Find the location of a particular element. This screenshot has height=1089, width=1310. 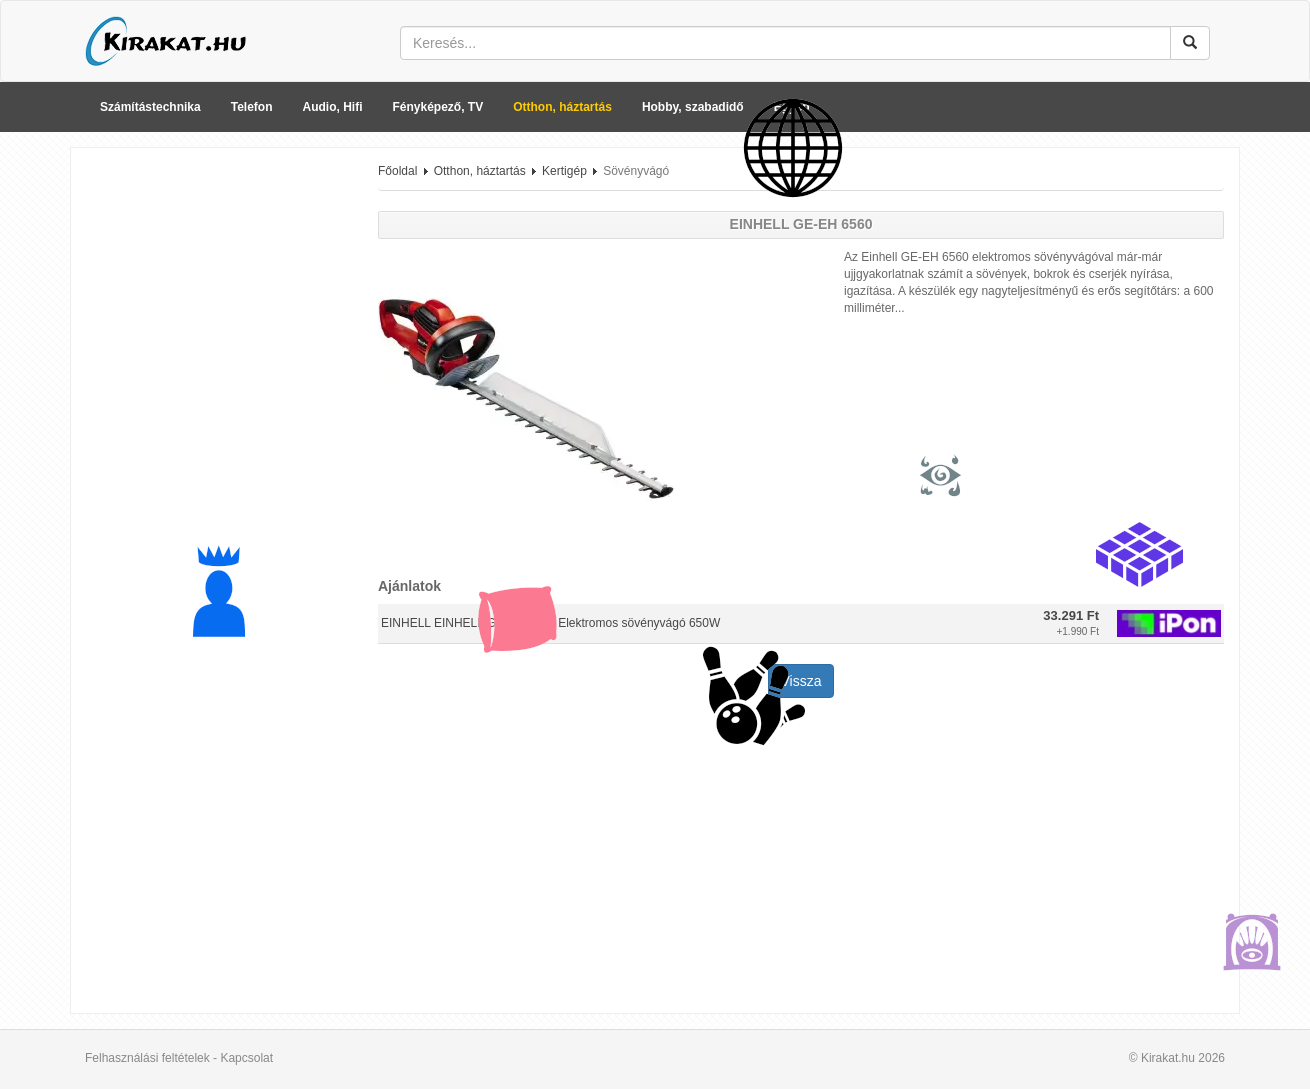

activate fire vision or enhanced sight ability is located at coordinates (940, 475).